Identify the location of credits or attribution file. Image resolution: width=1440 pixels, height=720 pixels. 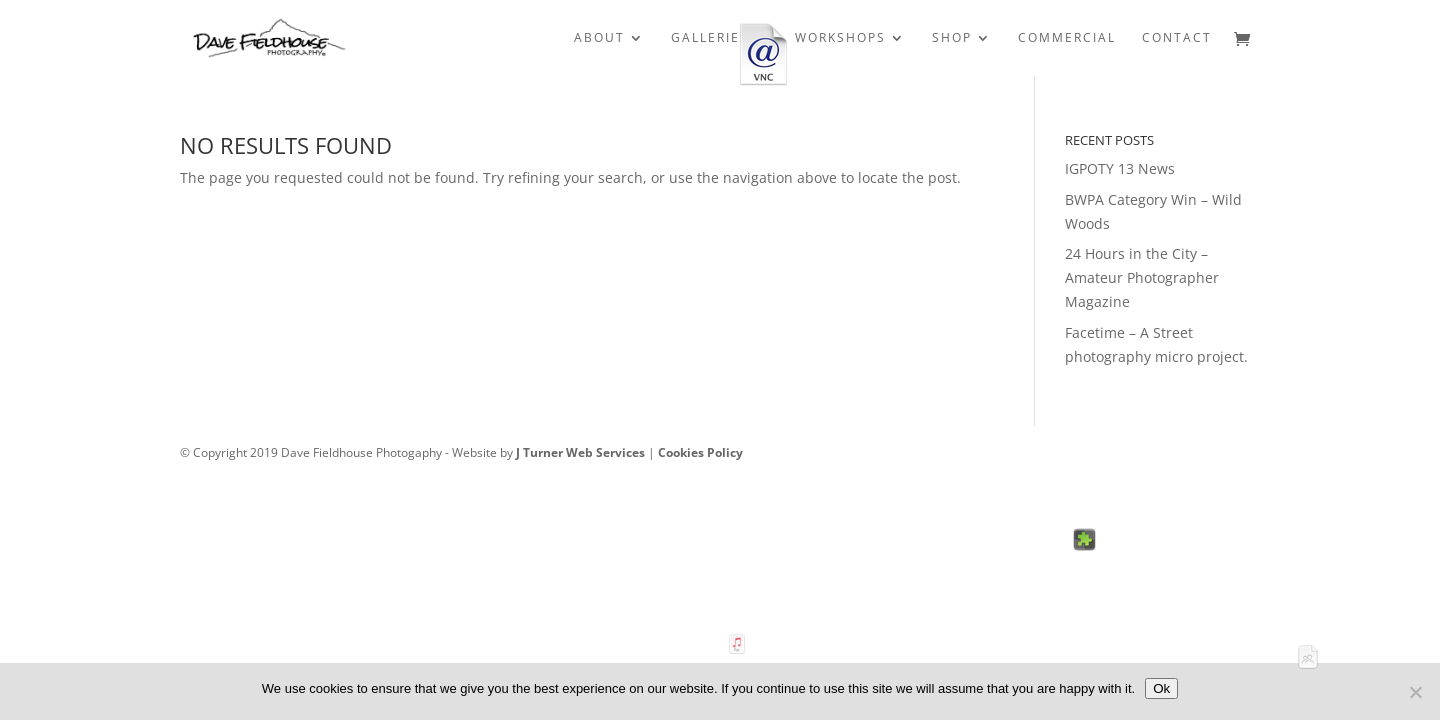
(1308, 657).